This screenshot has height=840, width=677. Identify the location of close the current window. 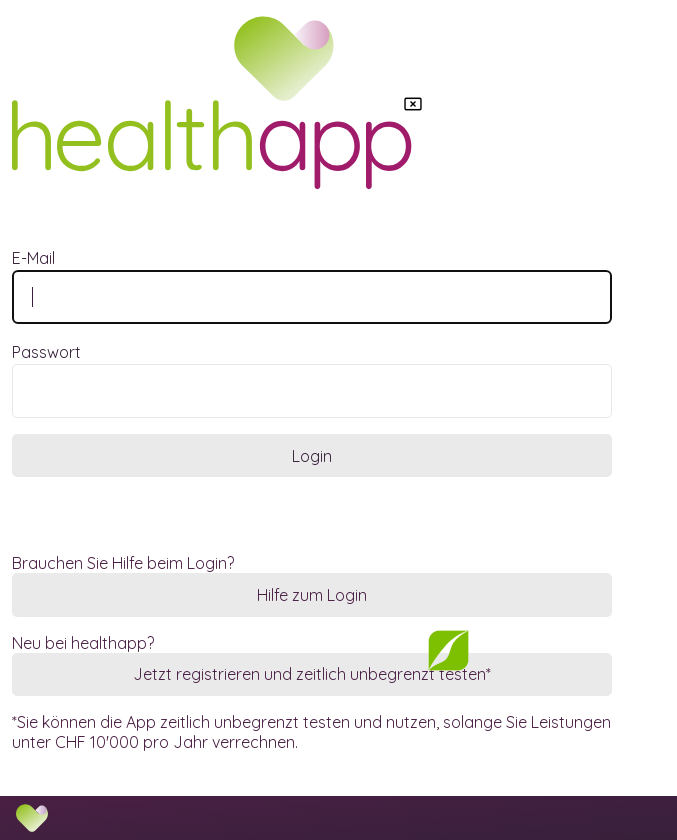
(413, 104).